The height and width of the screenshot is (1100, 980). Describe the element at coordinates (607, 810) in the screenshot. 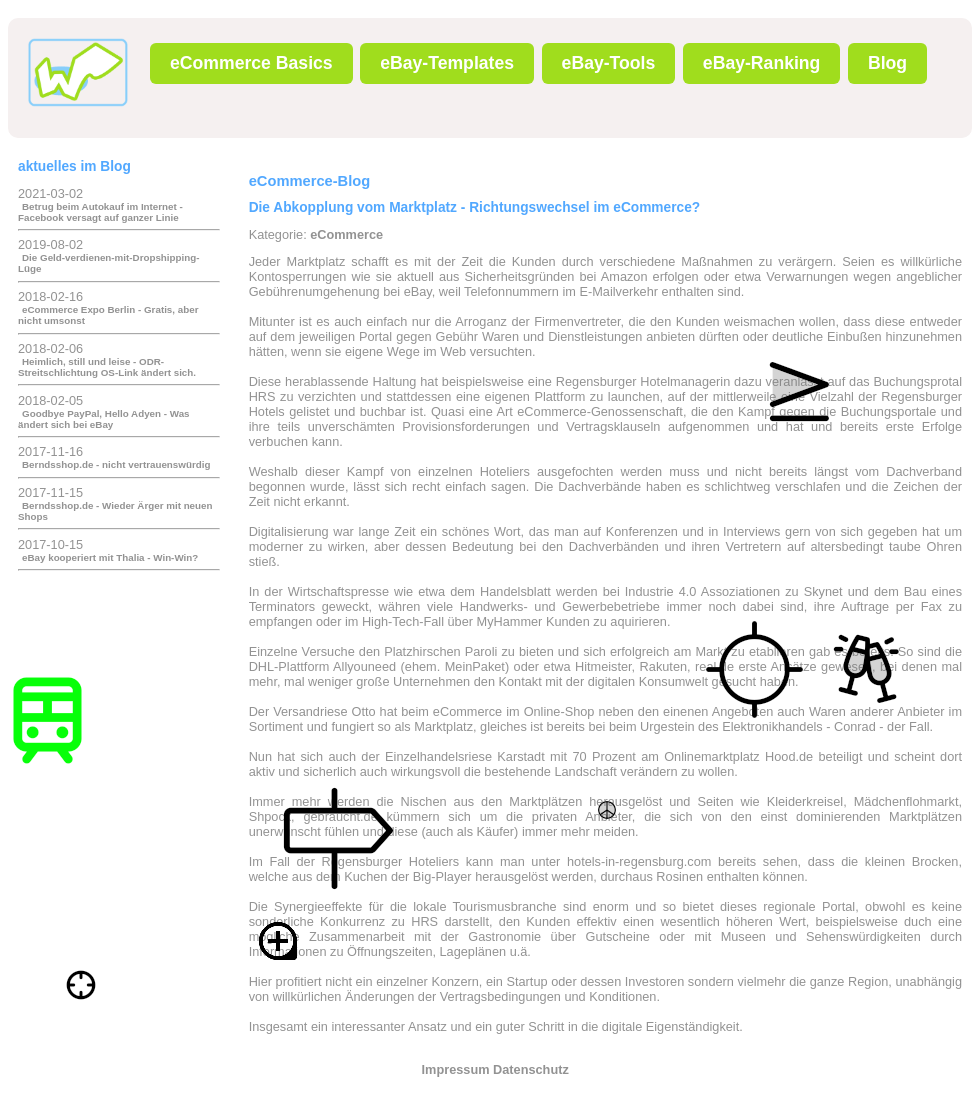

I see `indicates peaceful or non-violent content` at that location.